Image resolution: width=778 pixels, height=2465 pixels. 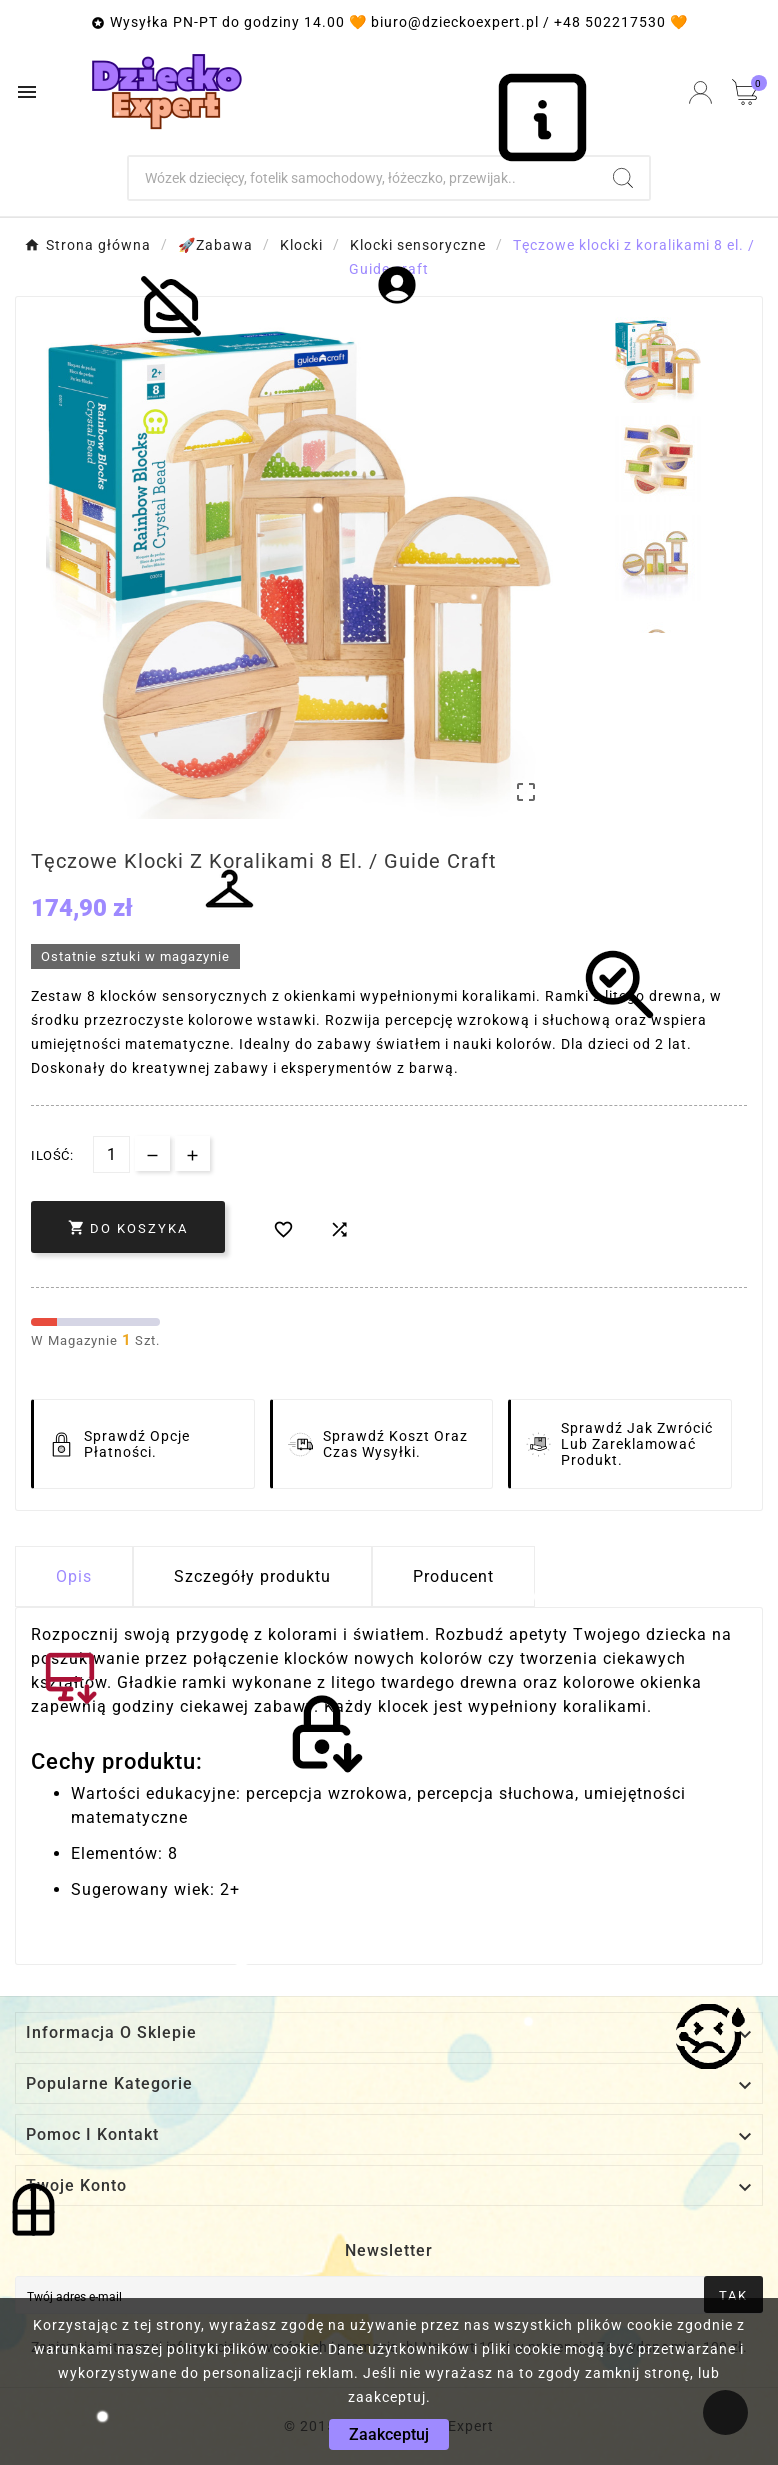 What do you see at coordinates (229, 888) in the screenshot?
I see `access wardrobe or clothing options` at bounding box center [229, 888].